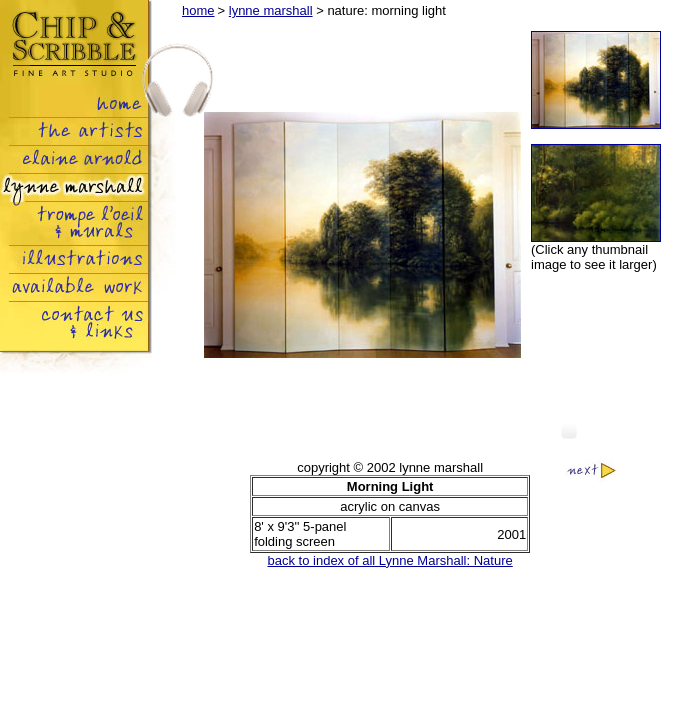 Image resolution: width=686 pixels, height=720 pixels. I want to click on blank app icon template for customization, so click(569, 431).